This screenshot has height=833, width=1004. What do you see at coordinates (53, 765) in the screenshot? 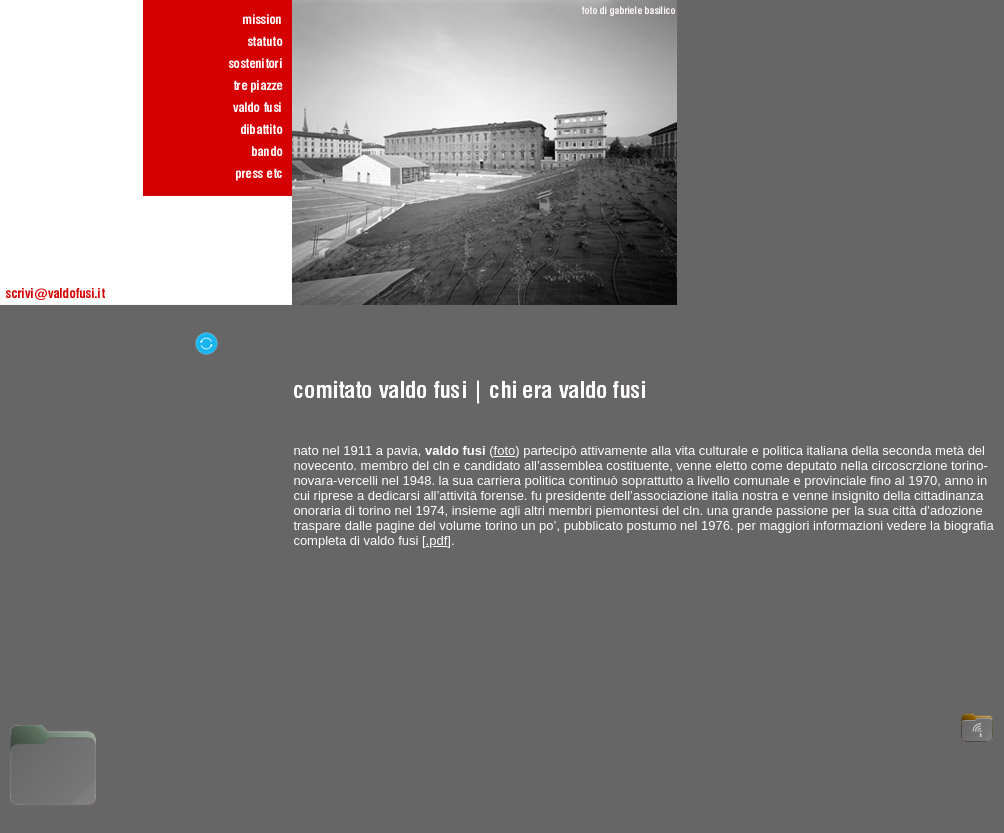
I see `open folder to view contents` at bounding box center [53, 765].